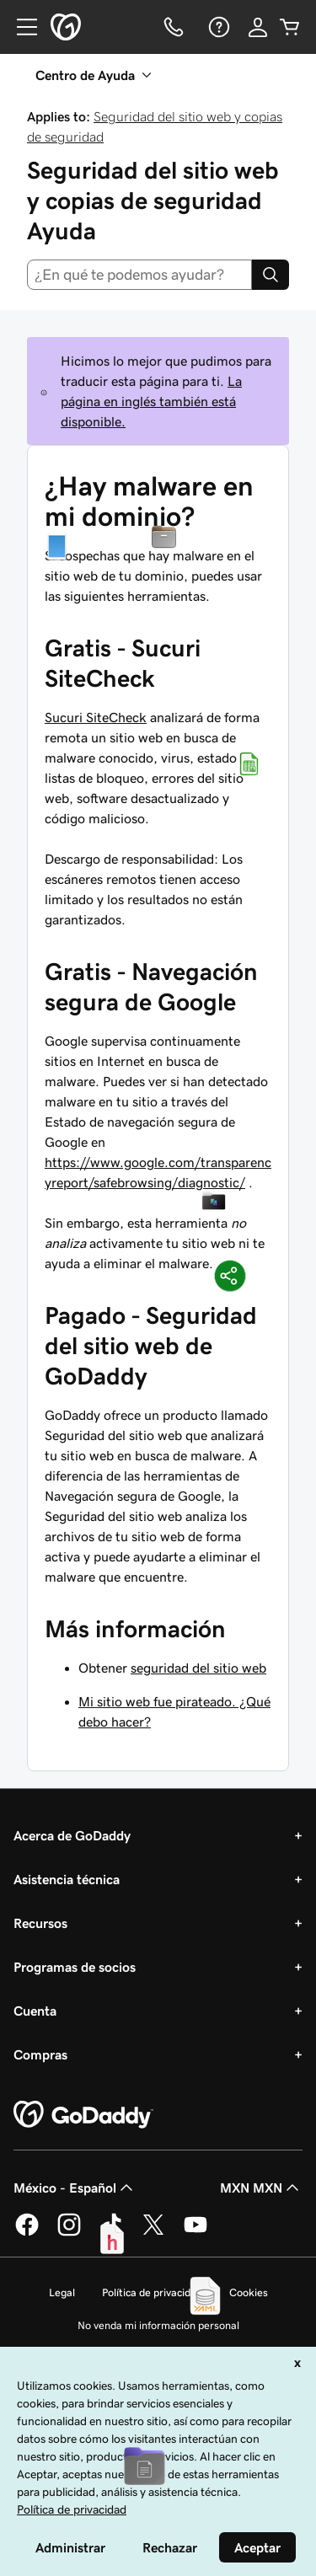 This screenshot has height=2576, width=316. Describe the element at coordinates (112, 2239) in the screenshot. I see `c/c++ header file` at that location.